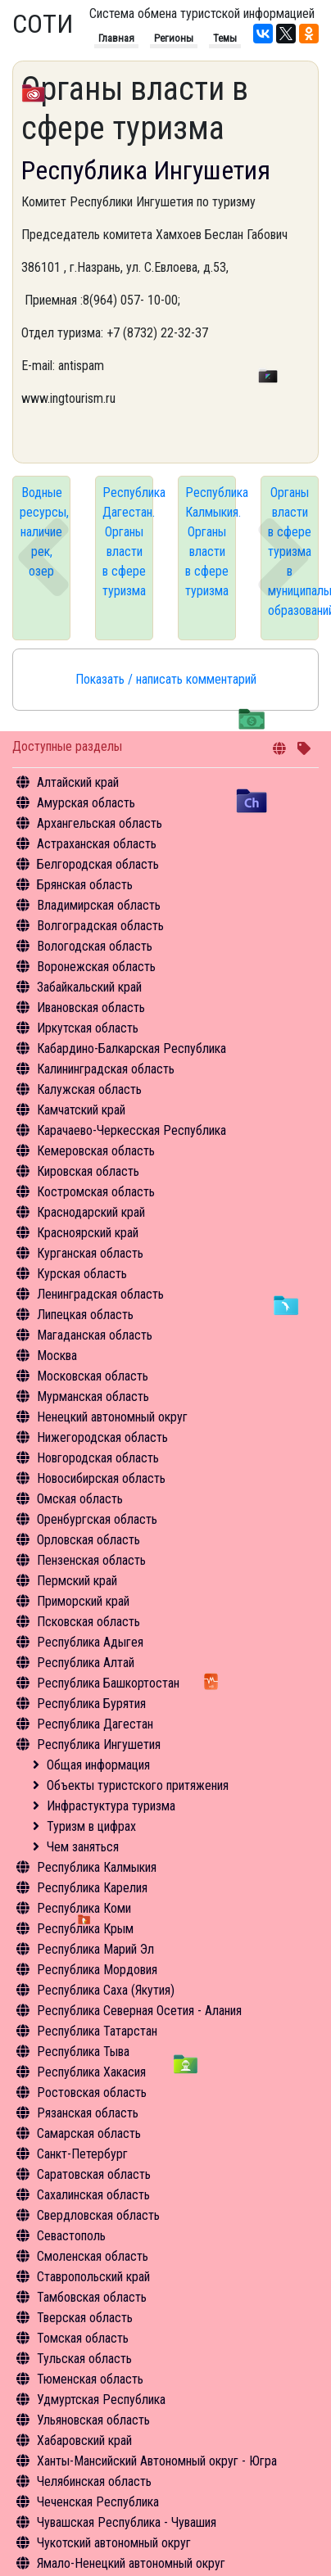 This screenshot has width=331, height=2576. I want to click on open folder for VR or augmented reality projects, so click(185, 2064).